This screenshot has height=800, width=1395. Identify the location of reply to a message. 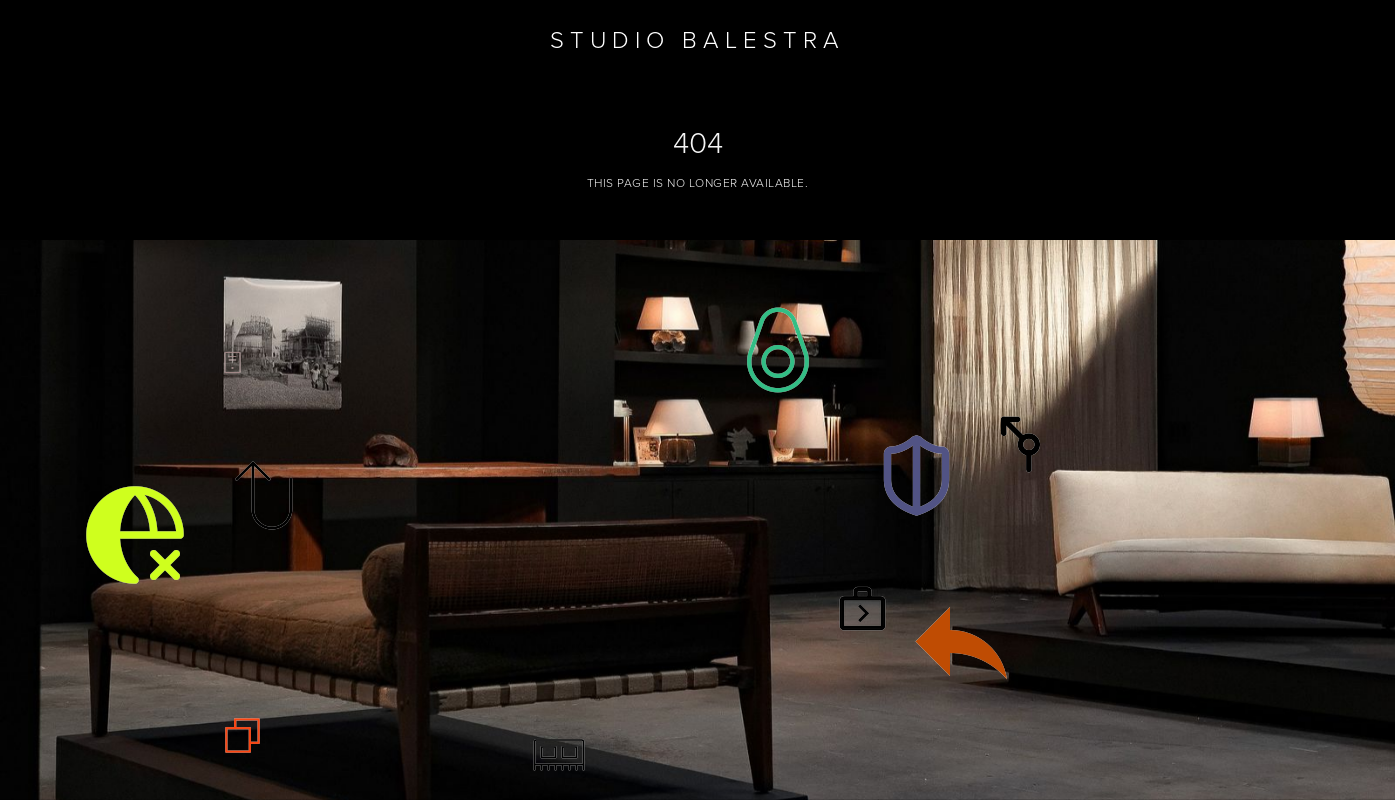
(961, 641).